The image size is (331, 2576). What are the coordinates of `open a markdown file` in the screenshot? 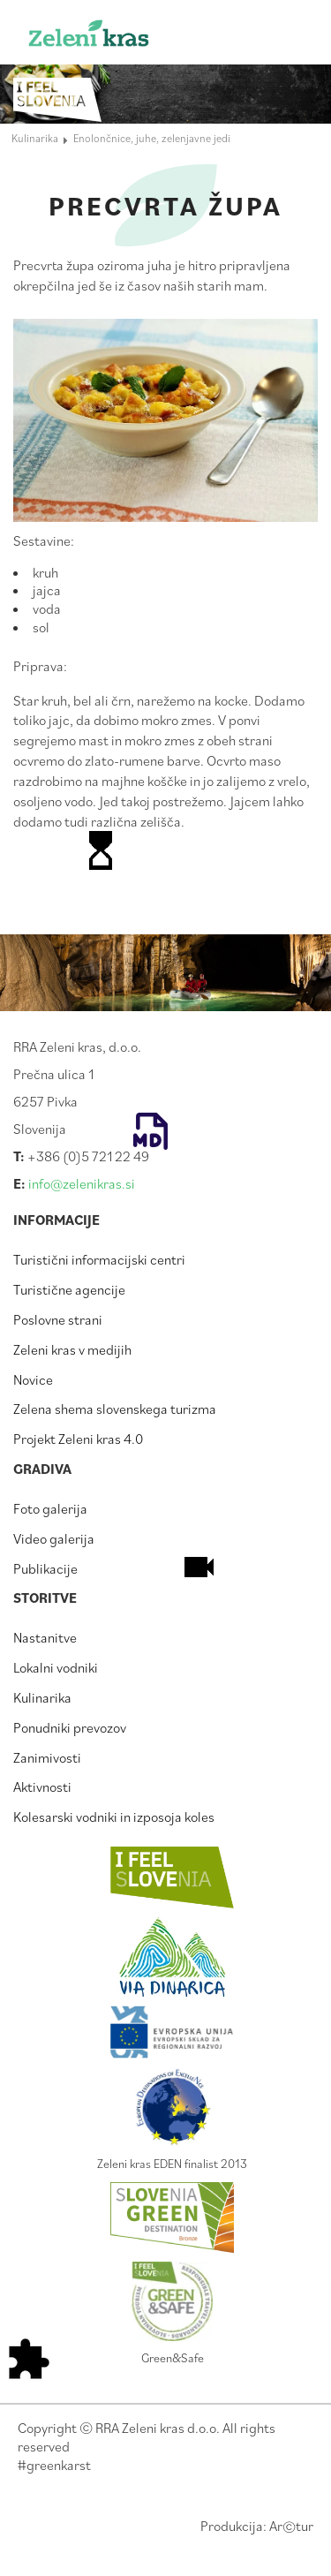 It's located at (152, 1131).